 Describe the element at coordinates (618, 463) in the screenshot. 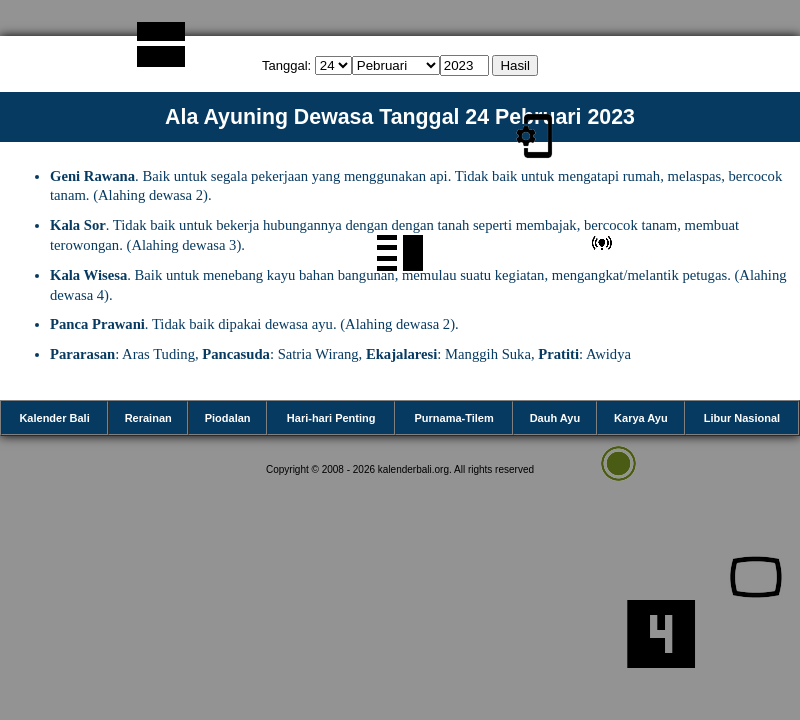

I see `selected radio button option` at that location.